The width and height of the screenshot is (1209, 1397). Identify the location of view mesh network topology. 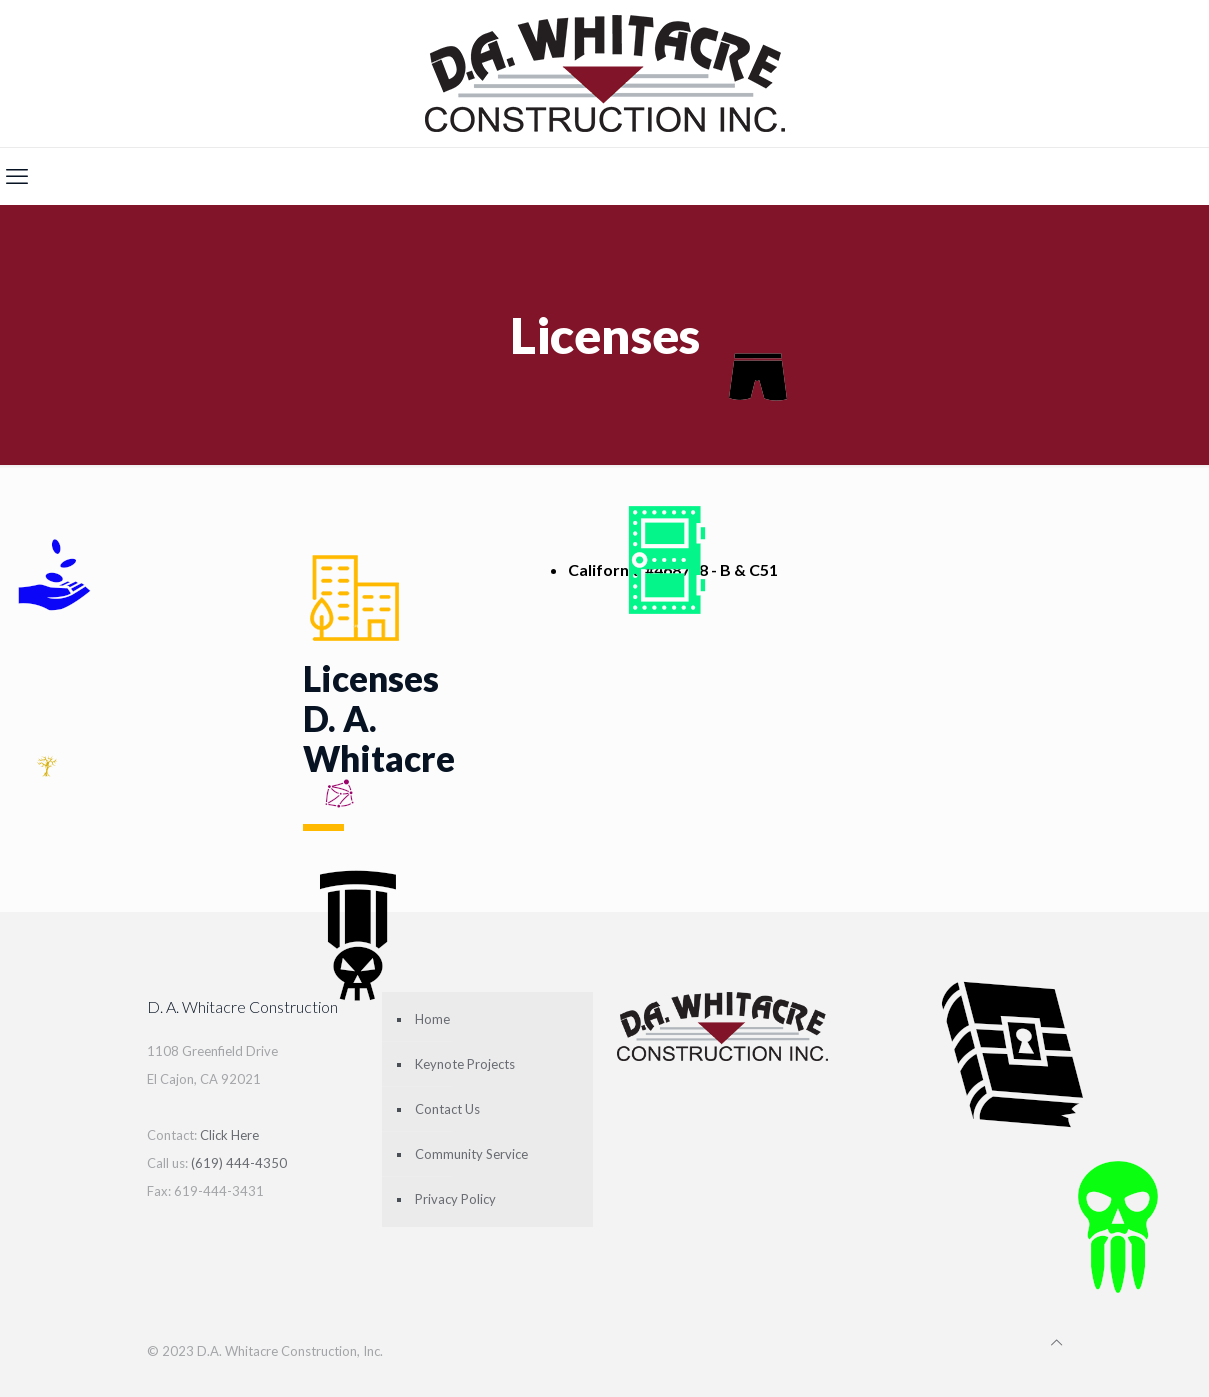
(339, 793).